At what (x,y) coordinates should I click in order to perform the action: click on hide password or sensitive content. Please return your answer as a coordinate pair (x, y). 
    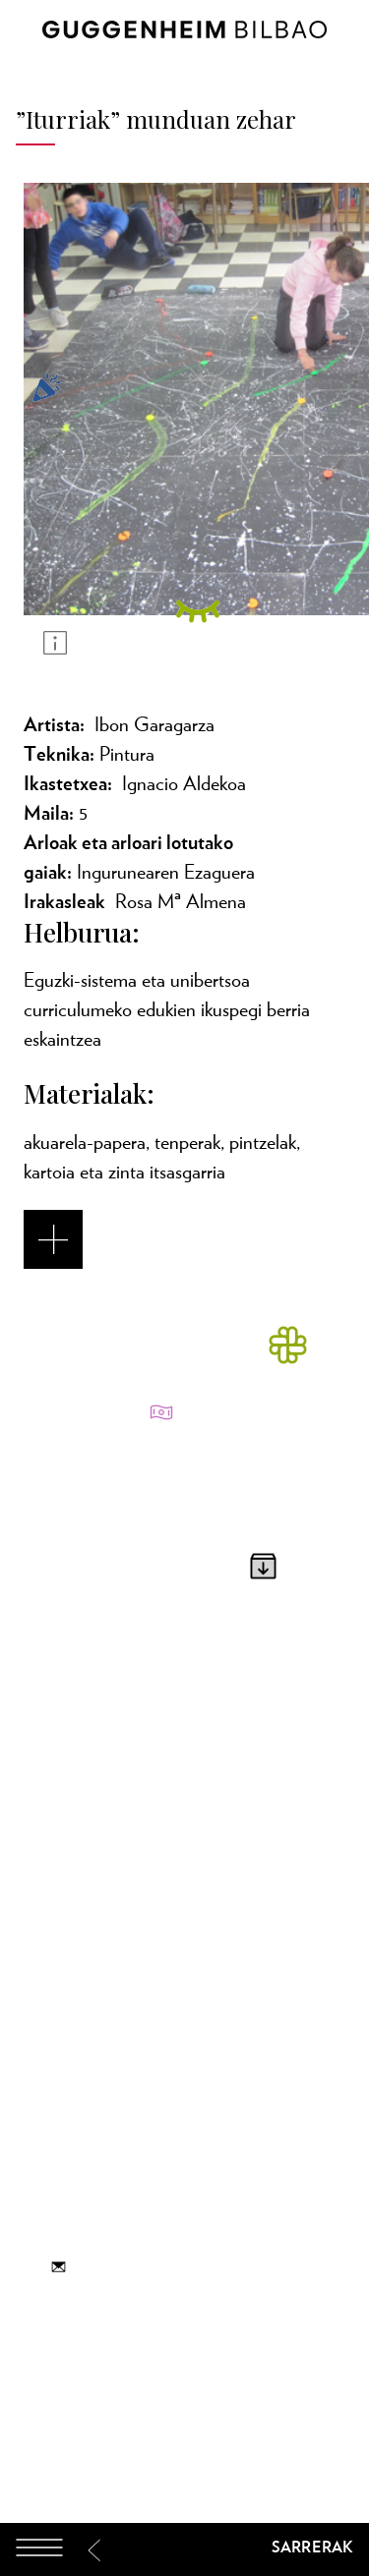
    Looking at the image, I should click on (198, 607).